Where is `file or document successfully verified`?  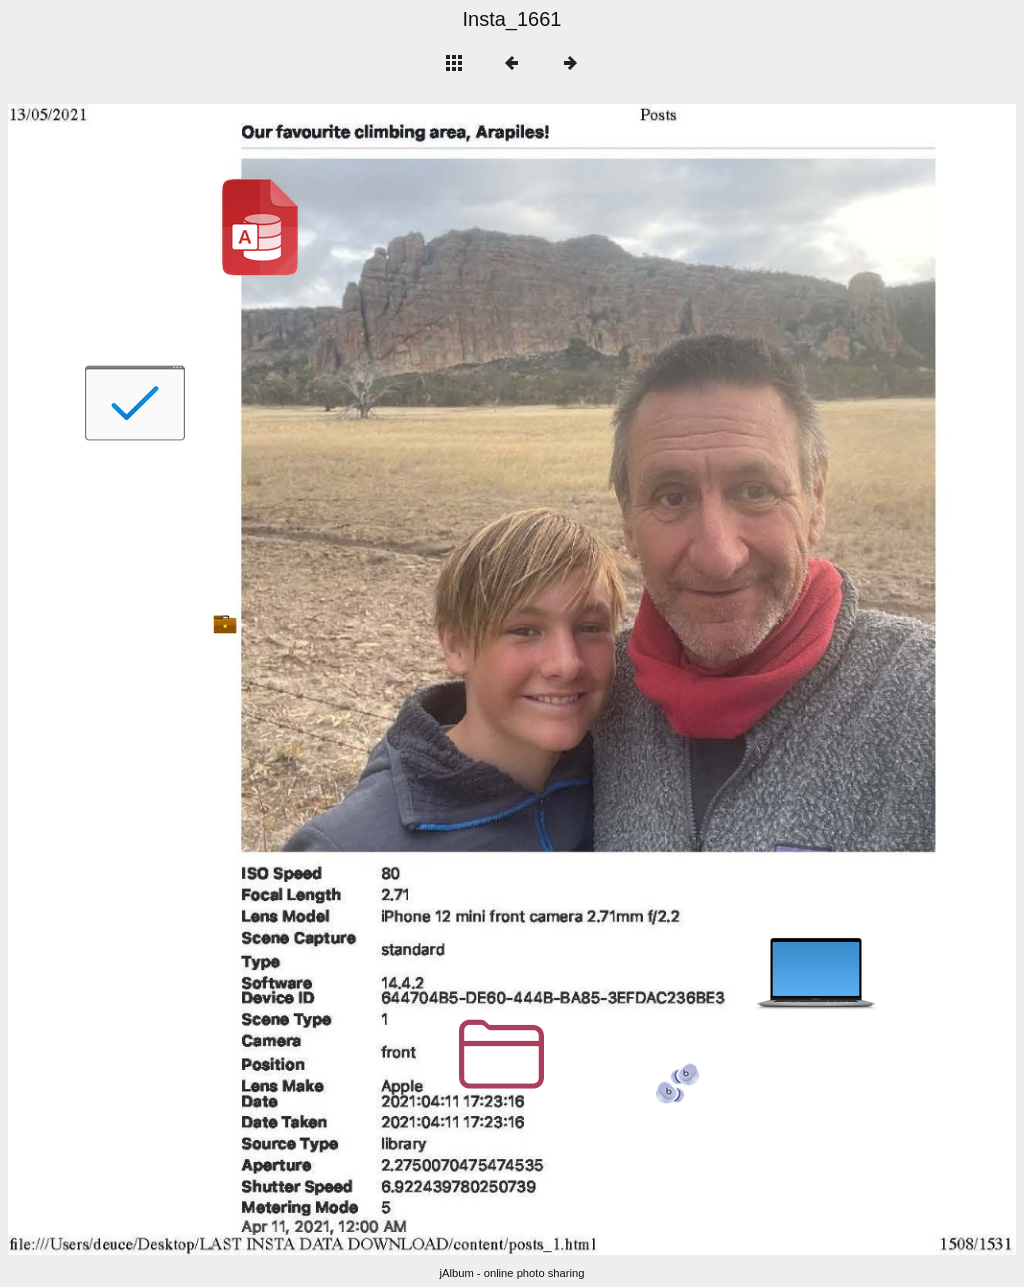
file or document successfully verified is located at coordinates (135, 403).